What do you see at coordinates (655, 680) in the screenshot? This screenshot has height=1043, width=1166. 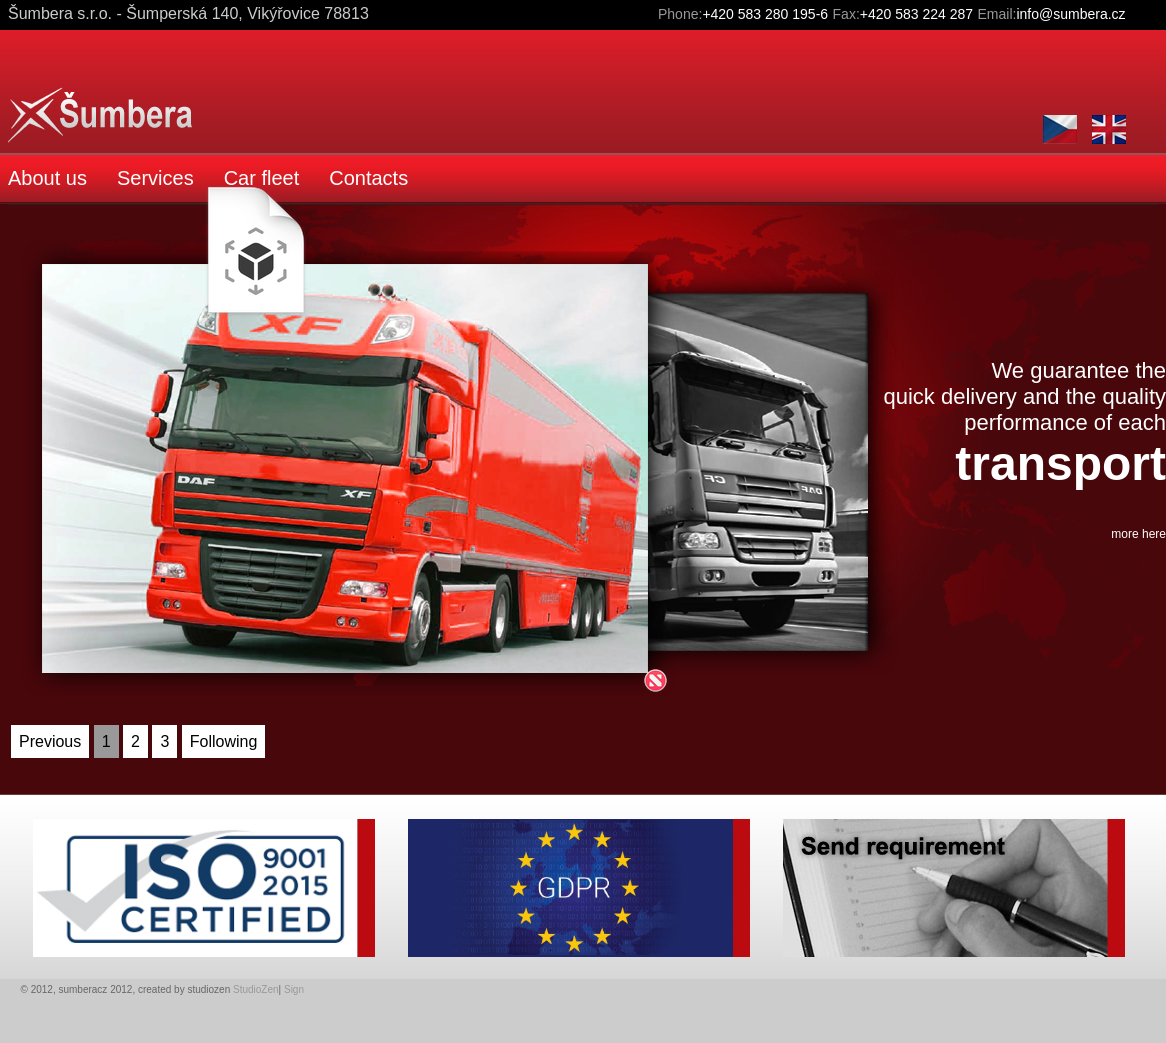 I see `open Apple News preferences` at bounding box center [655, 680].